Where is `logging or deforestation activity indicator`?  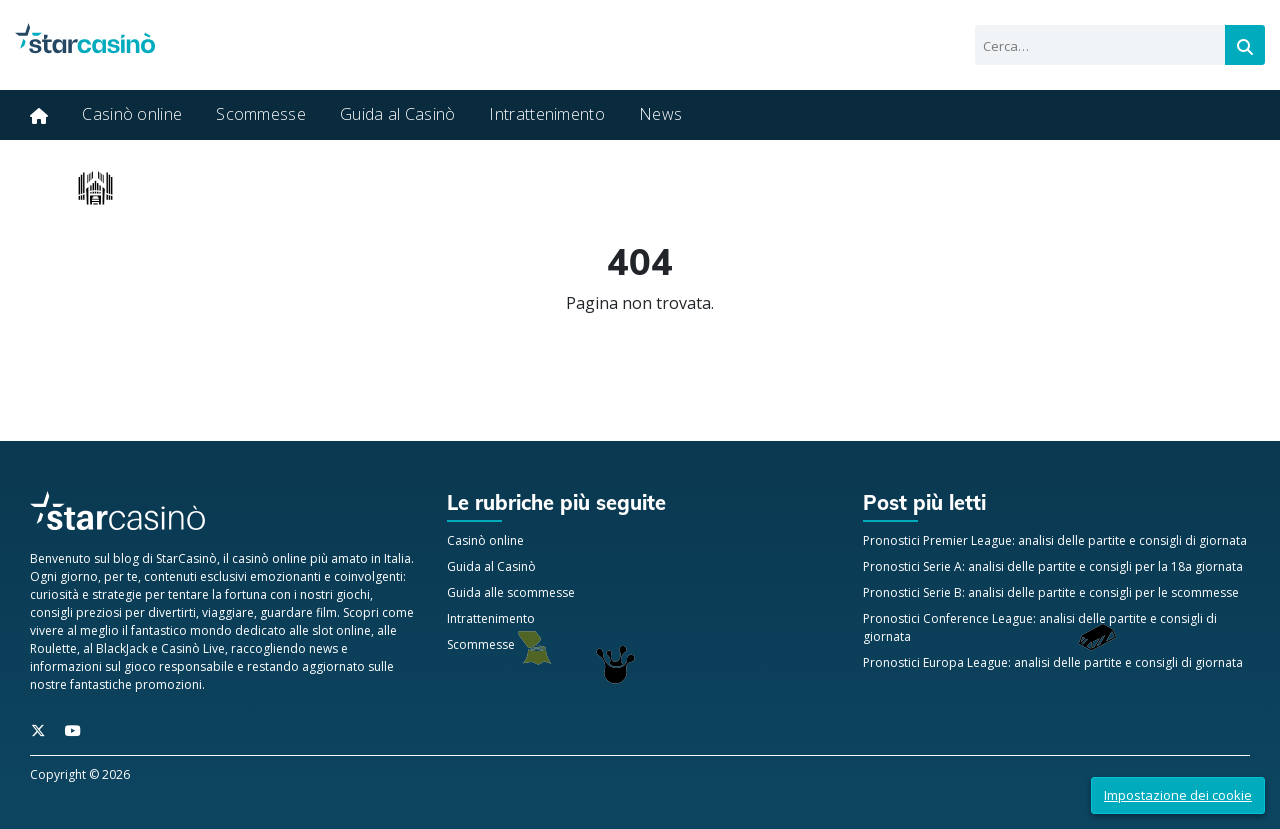 logging or deforestation activity indicator is located at coordinates (535, 648).